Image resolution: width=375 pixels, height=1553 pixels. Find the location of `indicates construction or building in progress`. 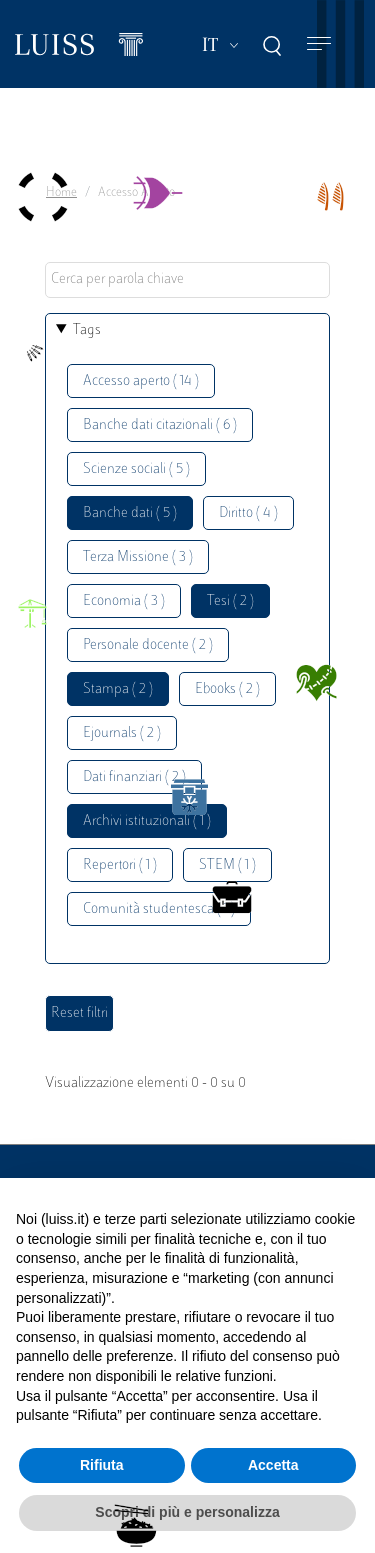

indicates construction or building in progress is located at coordinates (32, 613).